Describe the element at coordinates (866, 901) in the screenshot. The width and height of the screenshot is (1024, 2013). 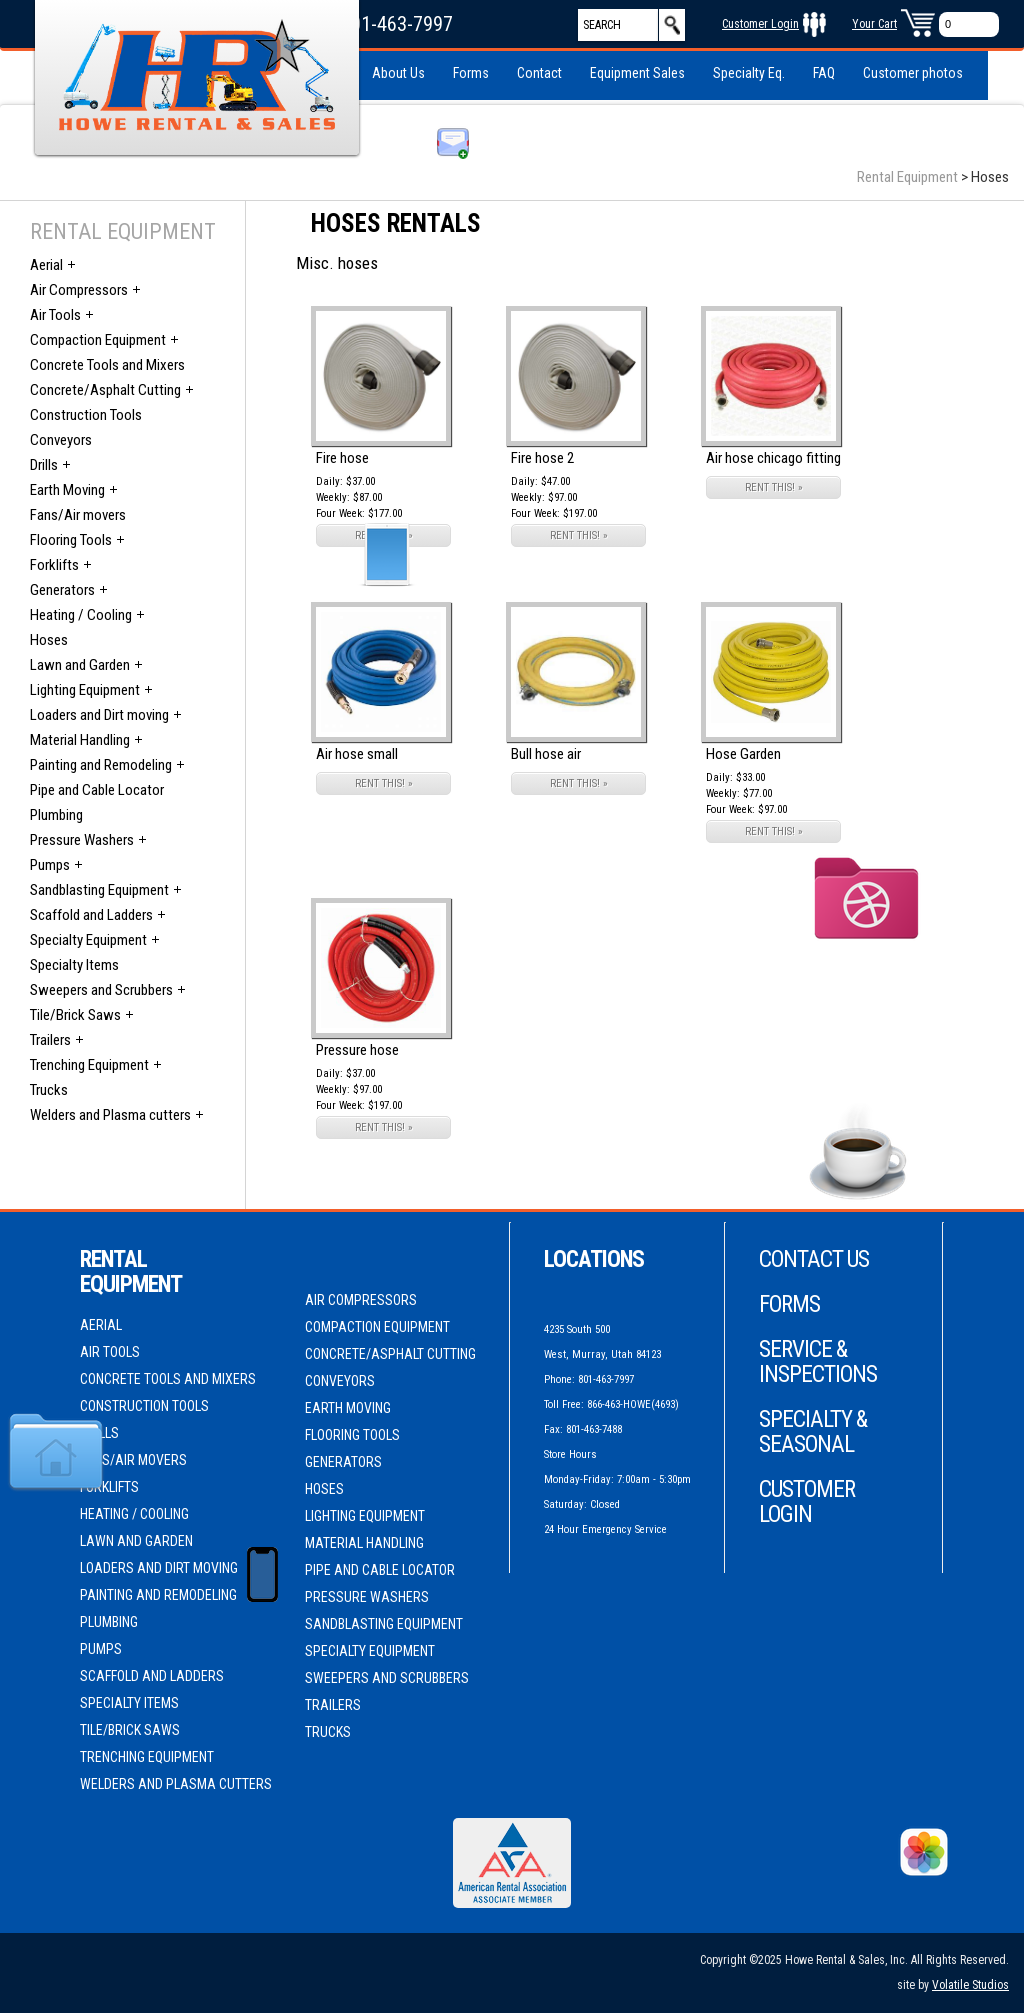
I see `folder containing Dribbble design assets` at that location.